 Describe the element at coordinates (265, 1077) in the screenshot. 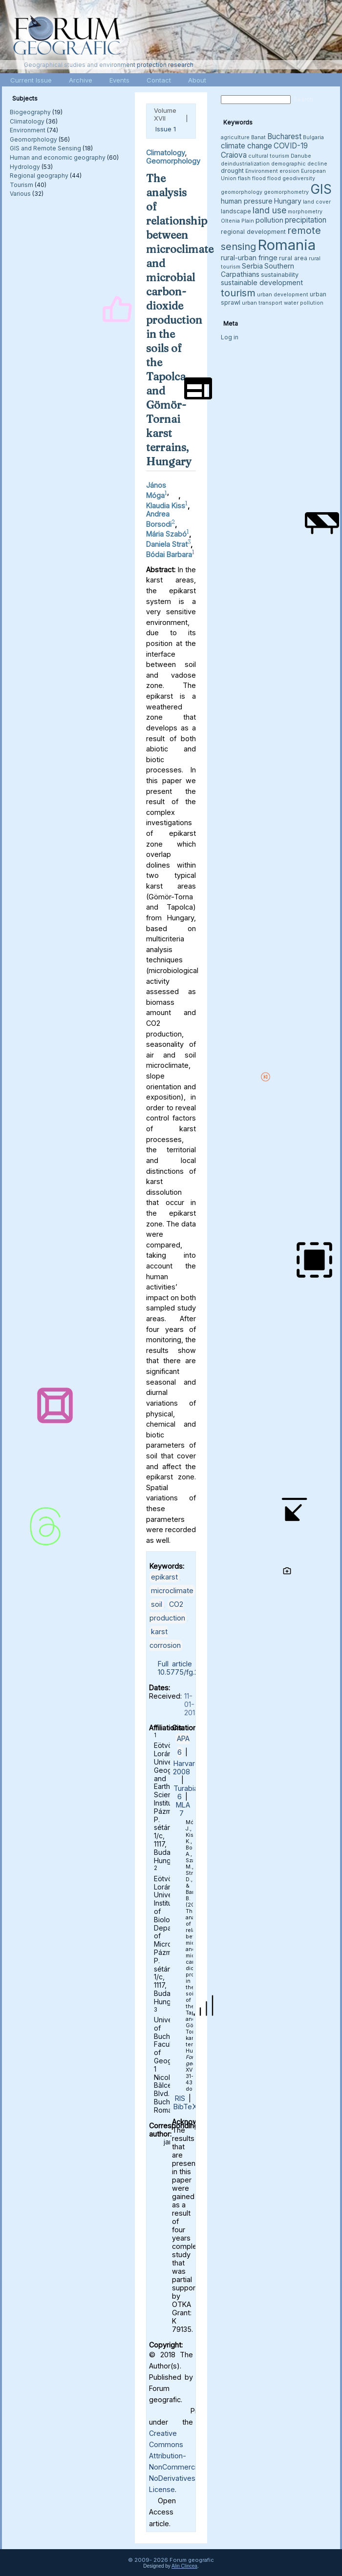

I see `skip to previous track` at that location.